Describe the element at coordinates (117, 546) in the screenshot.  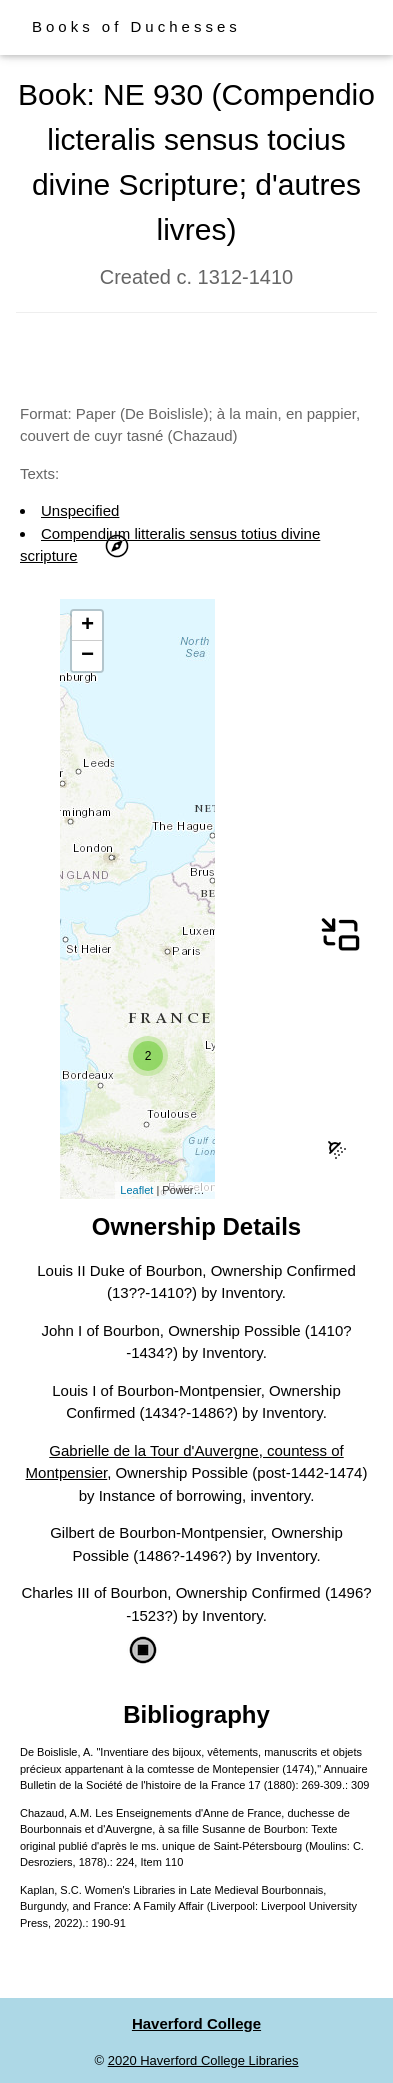
I see `access navigation or direction features` at that location.